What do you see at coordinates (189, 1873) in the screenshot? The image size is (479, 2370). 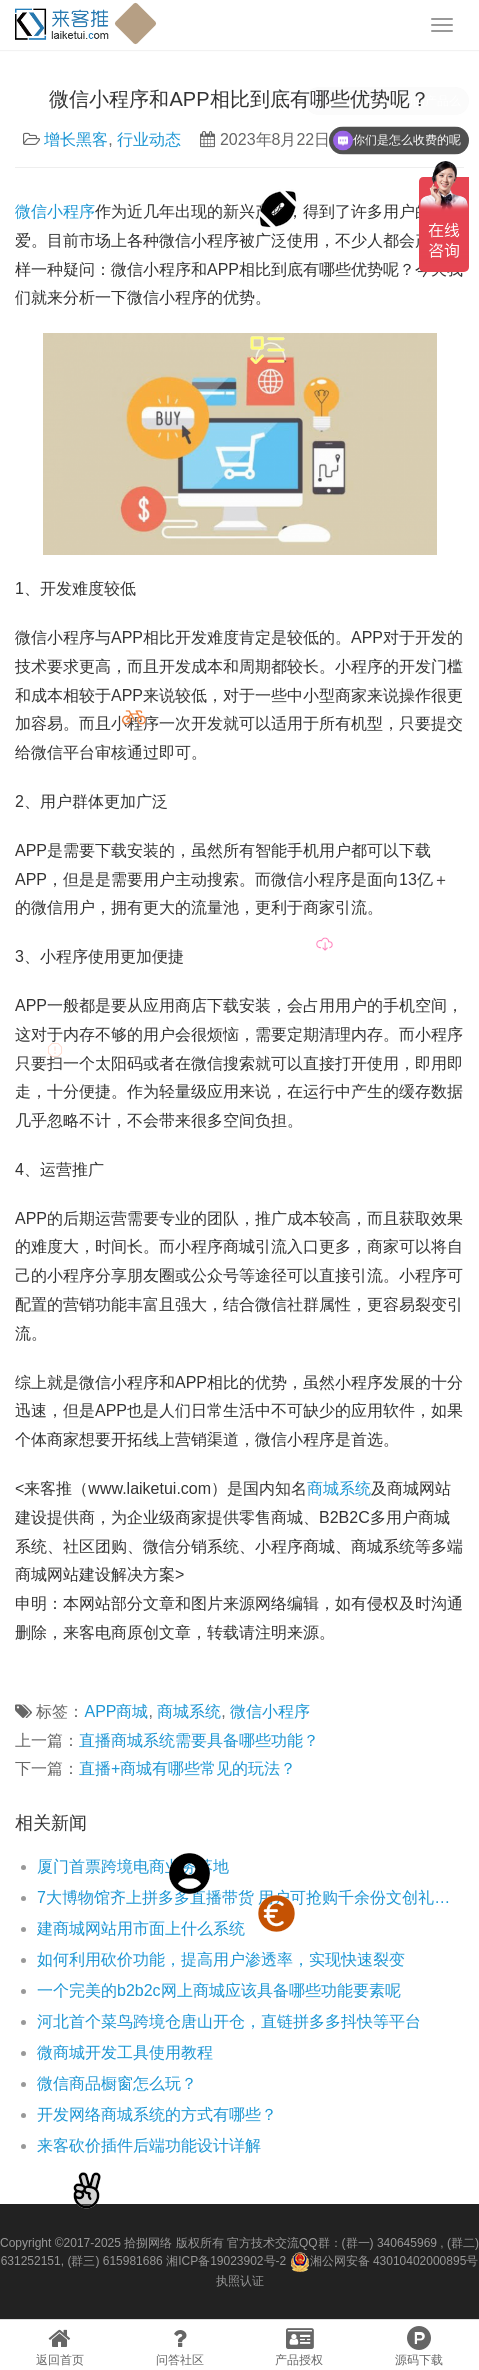 I see `view your profile` at bounding box center [189, 1873].